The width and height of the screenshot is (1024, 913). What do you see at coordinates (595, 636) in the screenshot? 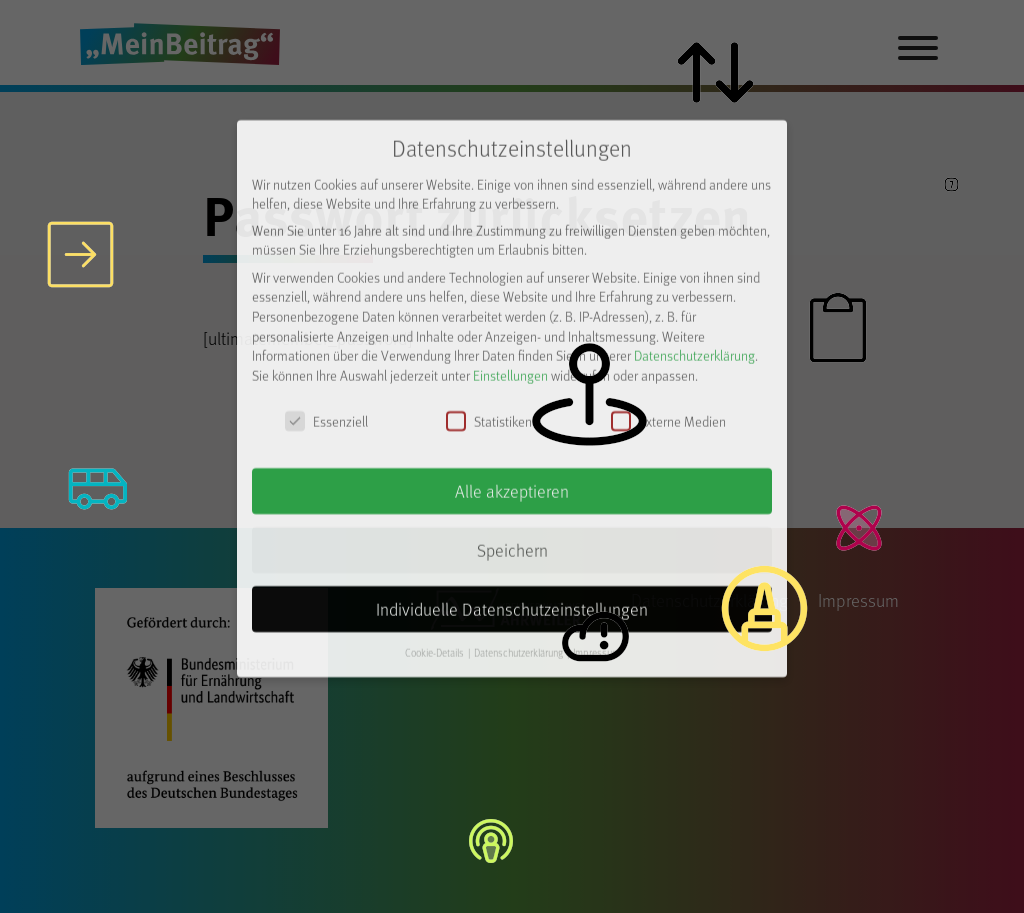
I see `cloud storage warning or error` at bounding box center [595, 636].